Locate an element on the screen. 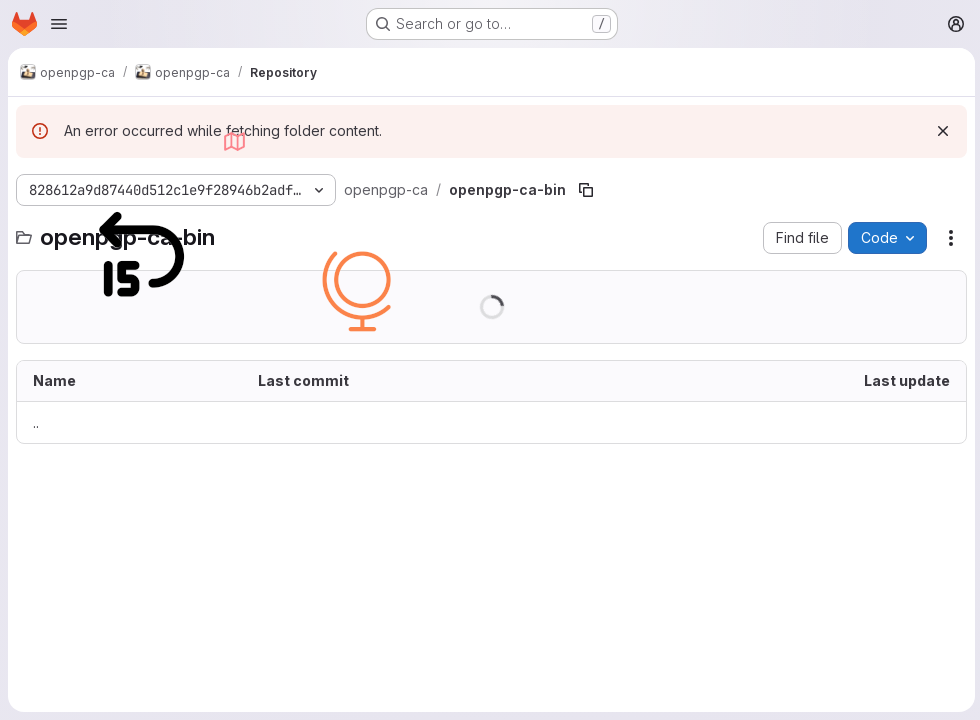 The image size is (980, 720). skip back 15 seconds in media playback is located at coordinates (139, 256).